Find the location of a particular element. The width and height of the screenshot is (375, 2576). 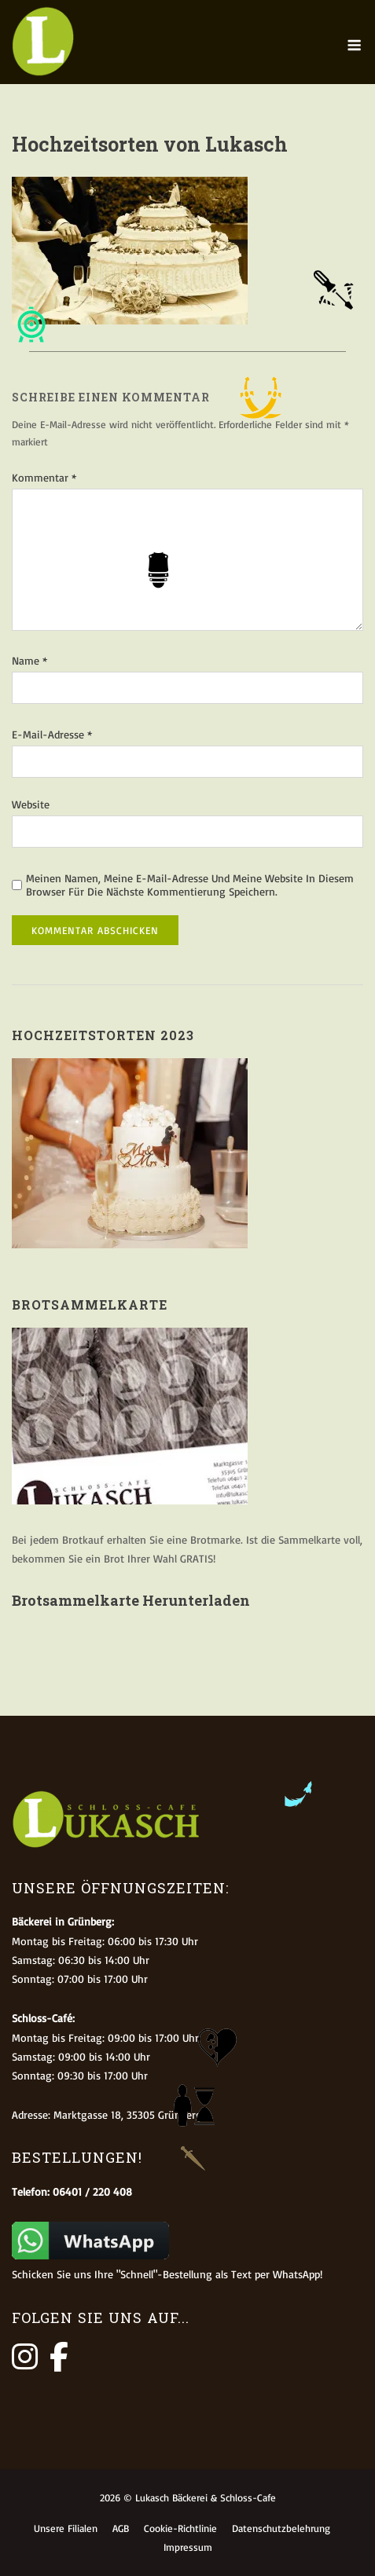

access tools or settings is located at coordinates (333, 290).